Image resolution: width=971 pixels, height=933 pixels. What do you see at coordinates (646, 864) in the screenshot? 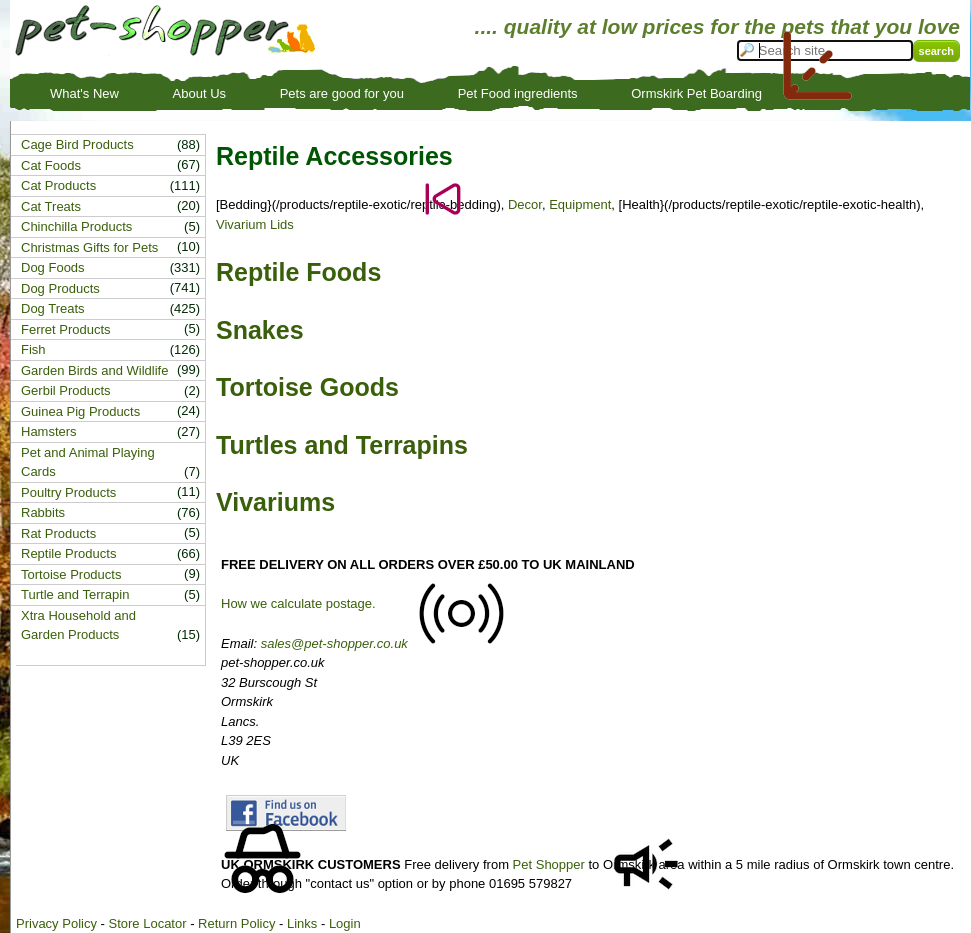
I see `start a new campaign or announcement` at bounding box center [646, 864].